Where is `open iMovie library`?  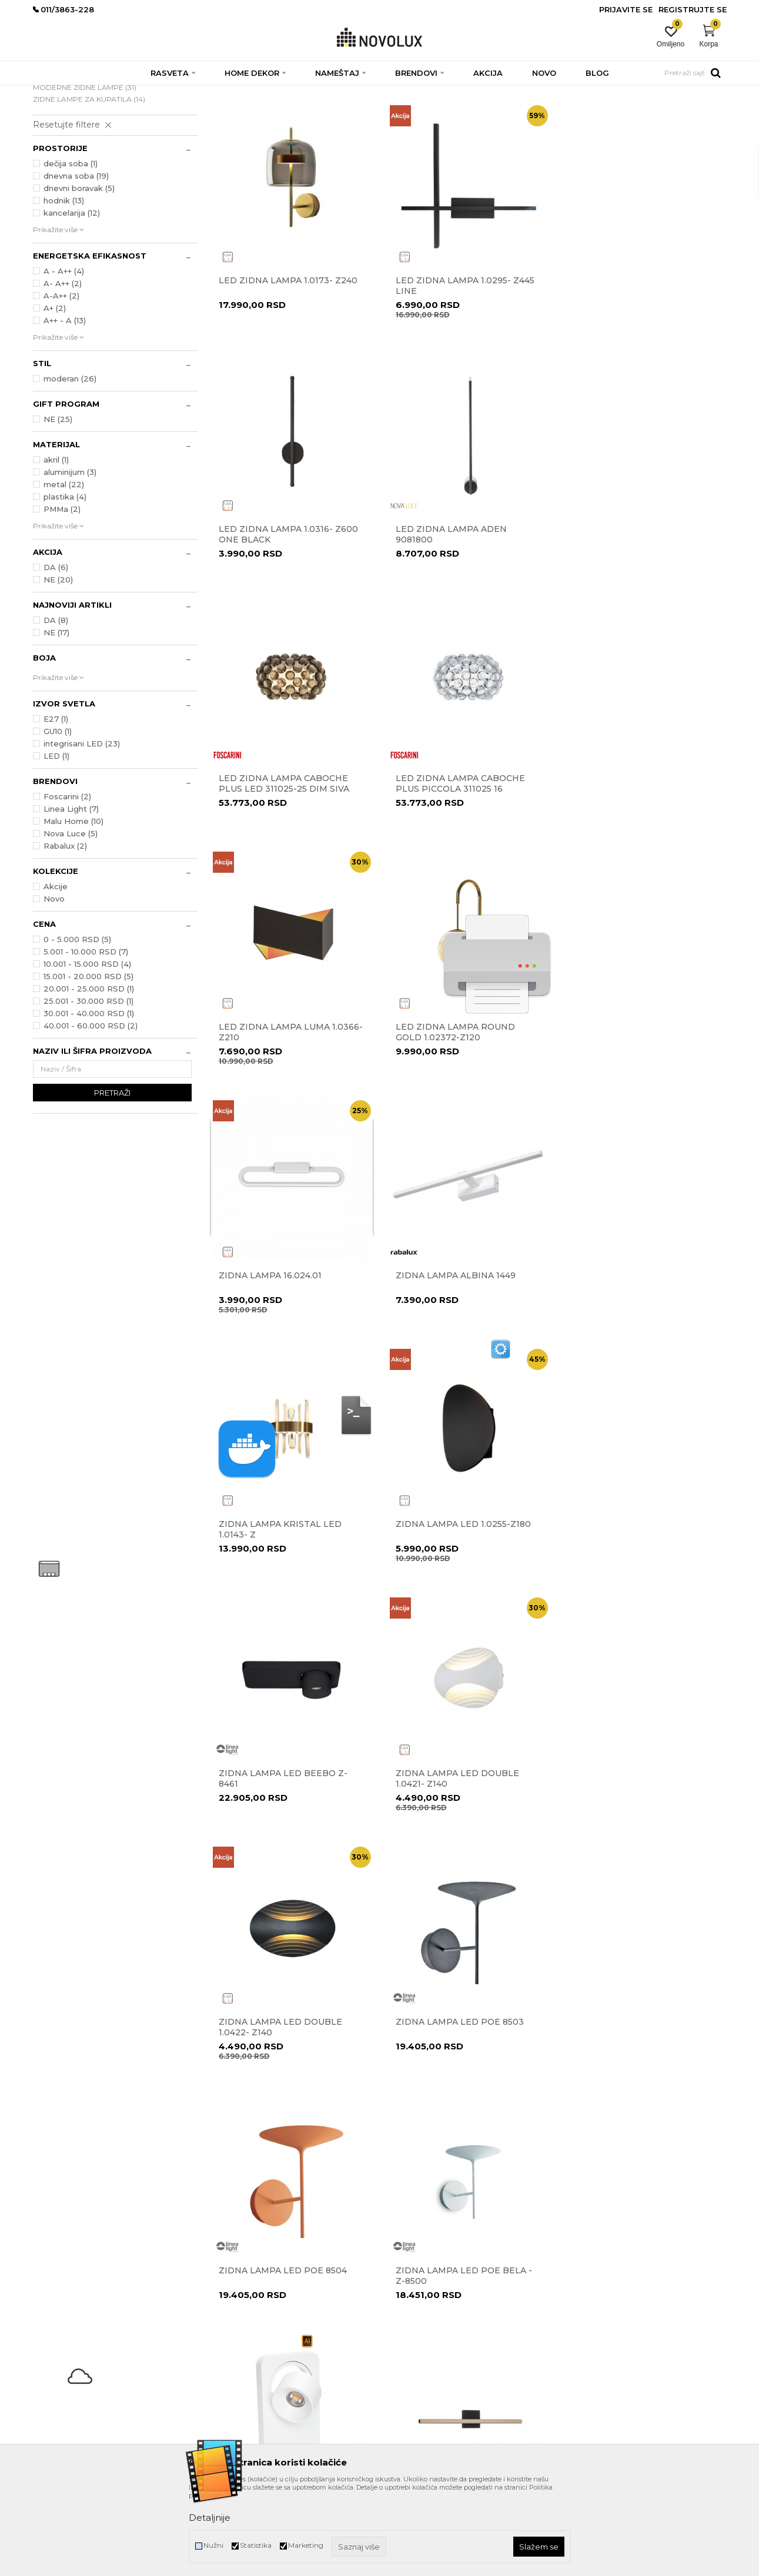
open iMovie library is located at coordinates (214, 2472).